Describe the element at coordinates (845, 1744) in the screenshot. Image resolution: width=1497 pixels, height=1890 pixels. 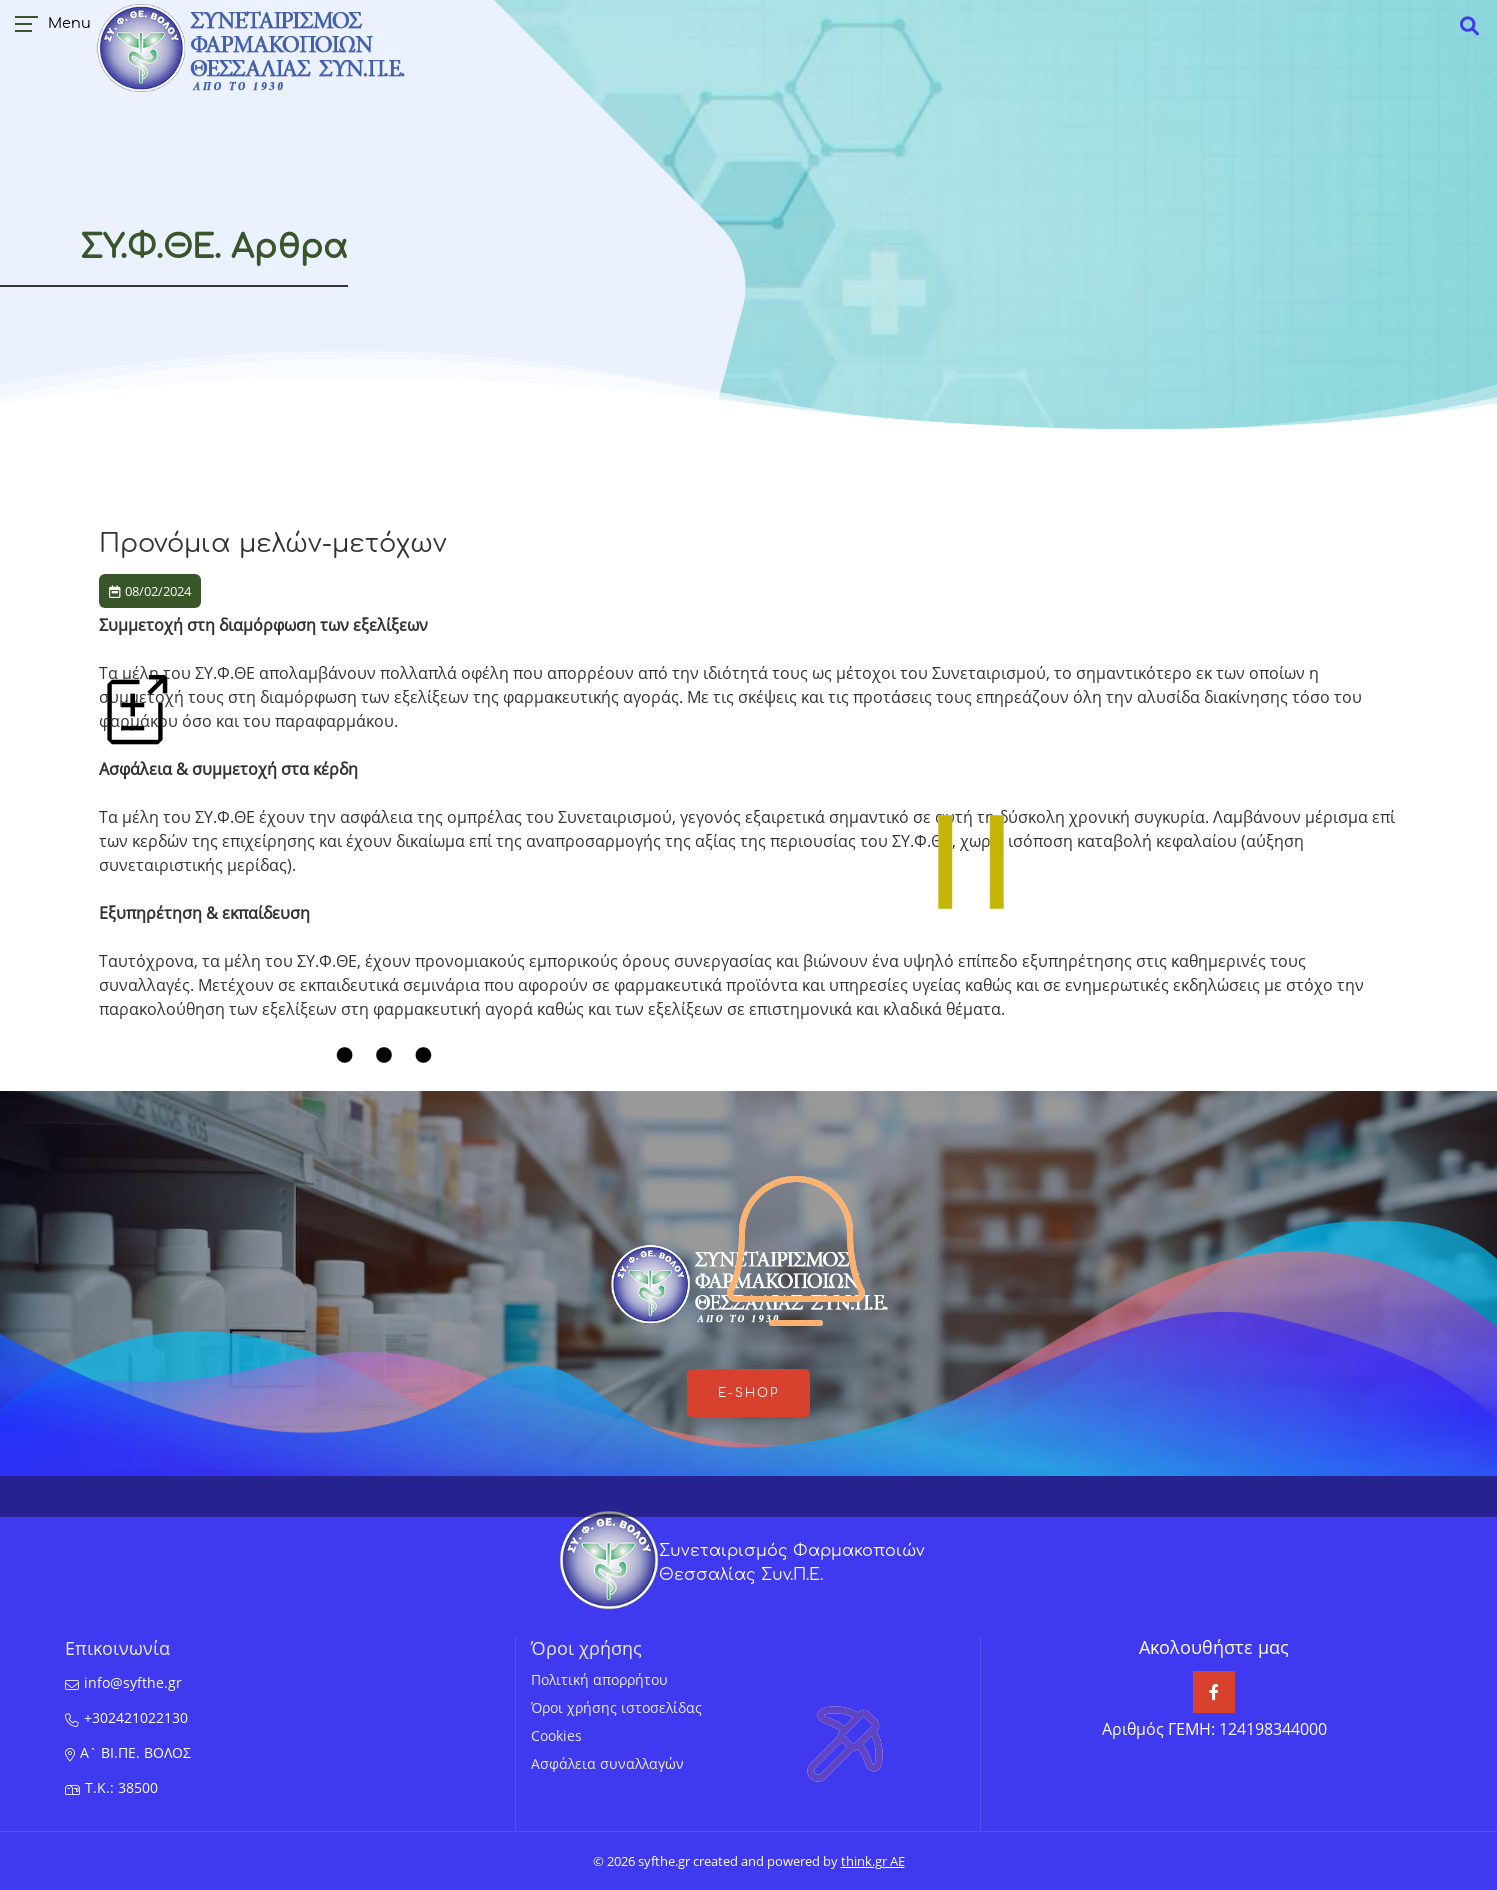
I see `mining or resource gathering tool` at that location.